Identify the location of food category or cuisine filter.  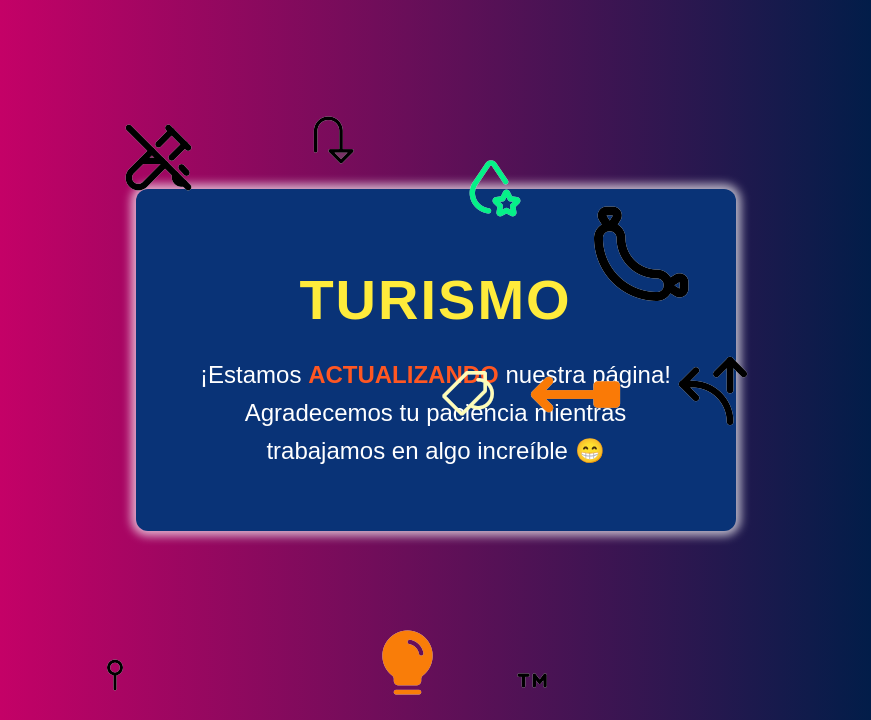
(639, 256).